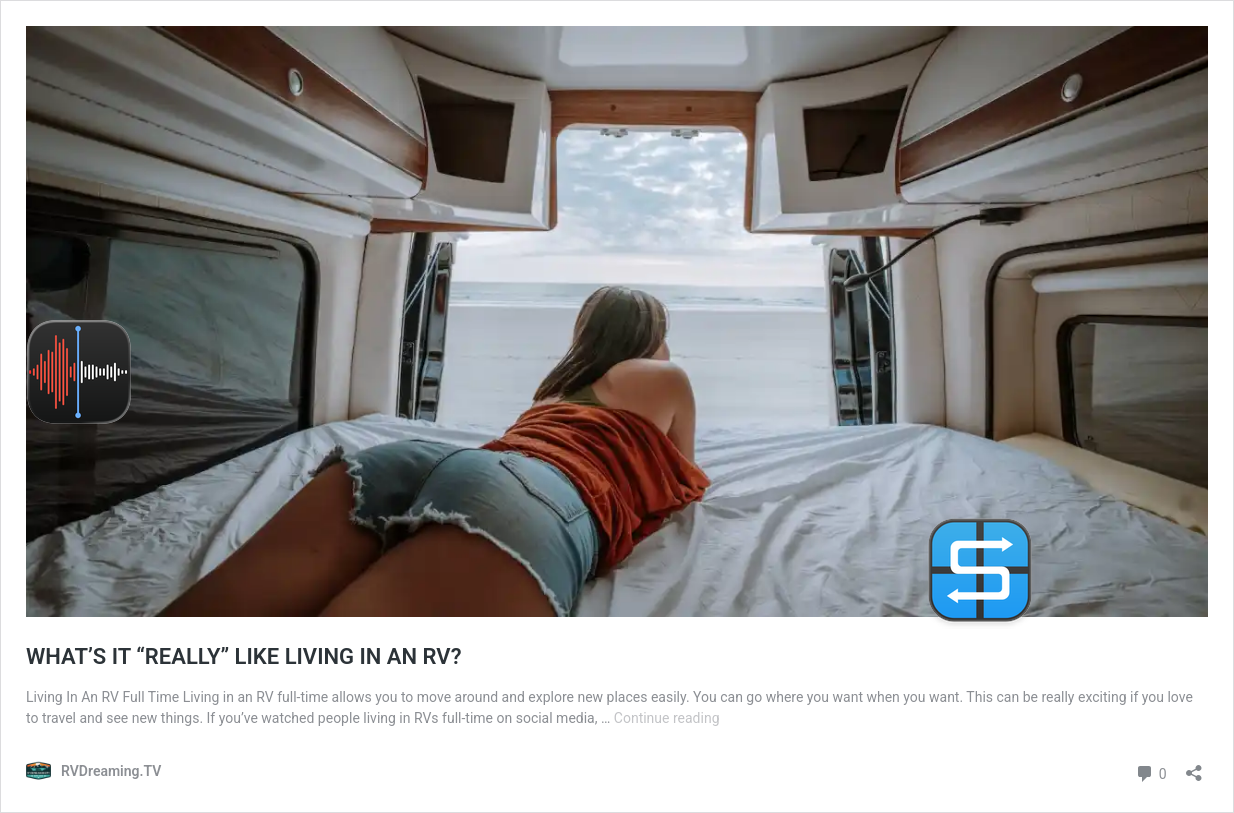  Describe the element at coordinates (79, 372) in the screenshot. I see `open the sound recorder app` at that location.